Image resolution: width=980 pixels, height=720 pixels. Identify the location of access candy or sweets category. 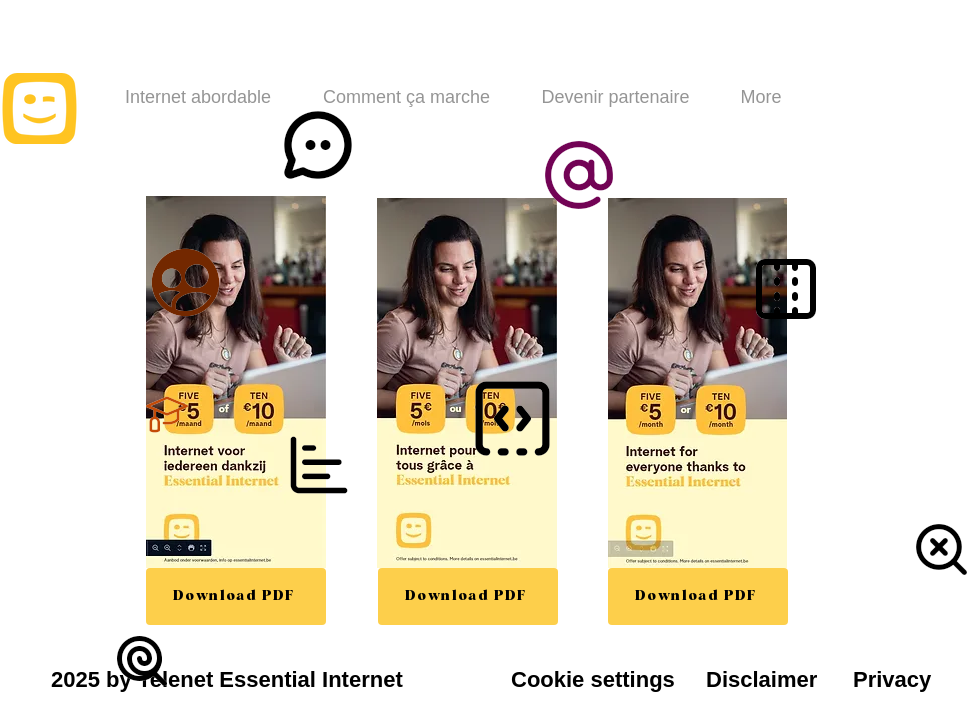
(142, 661).